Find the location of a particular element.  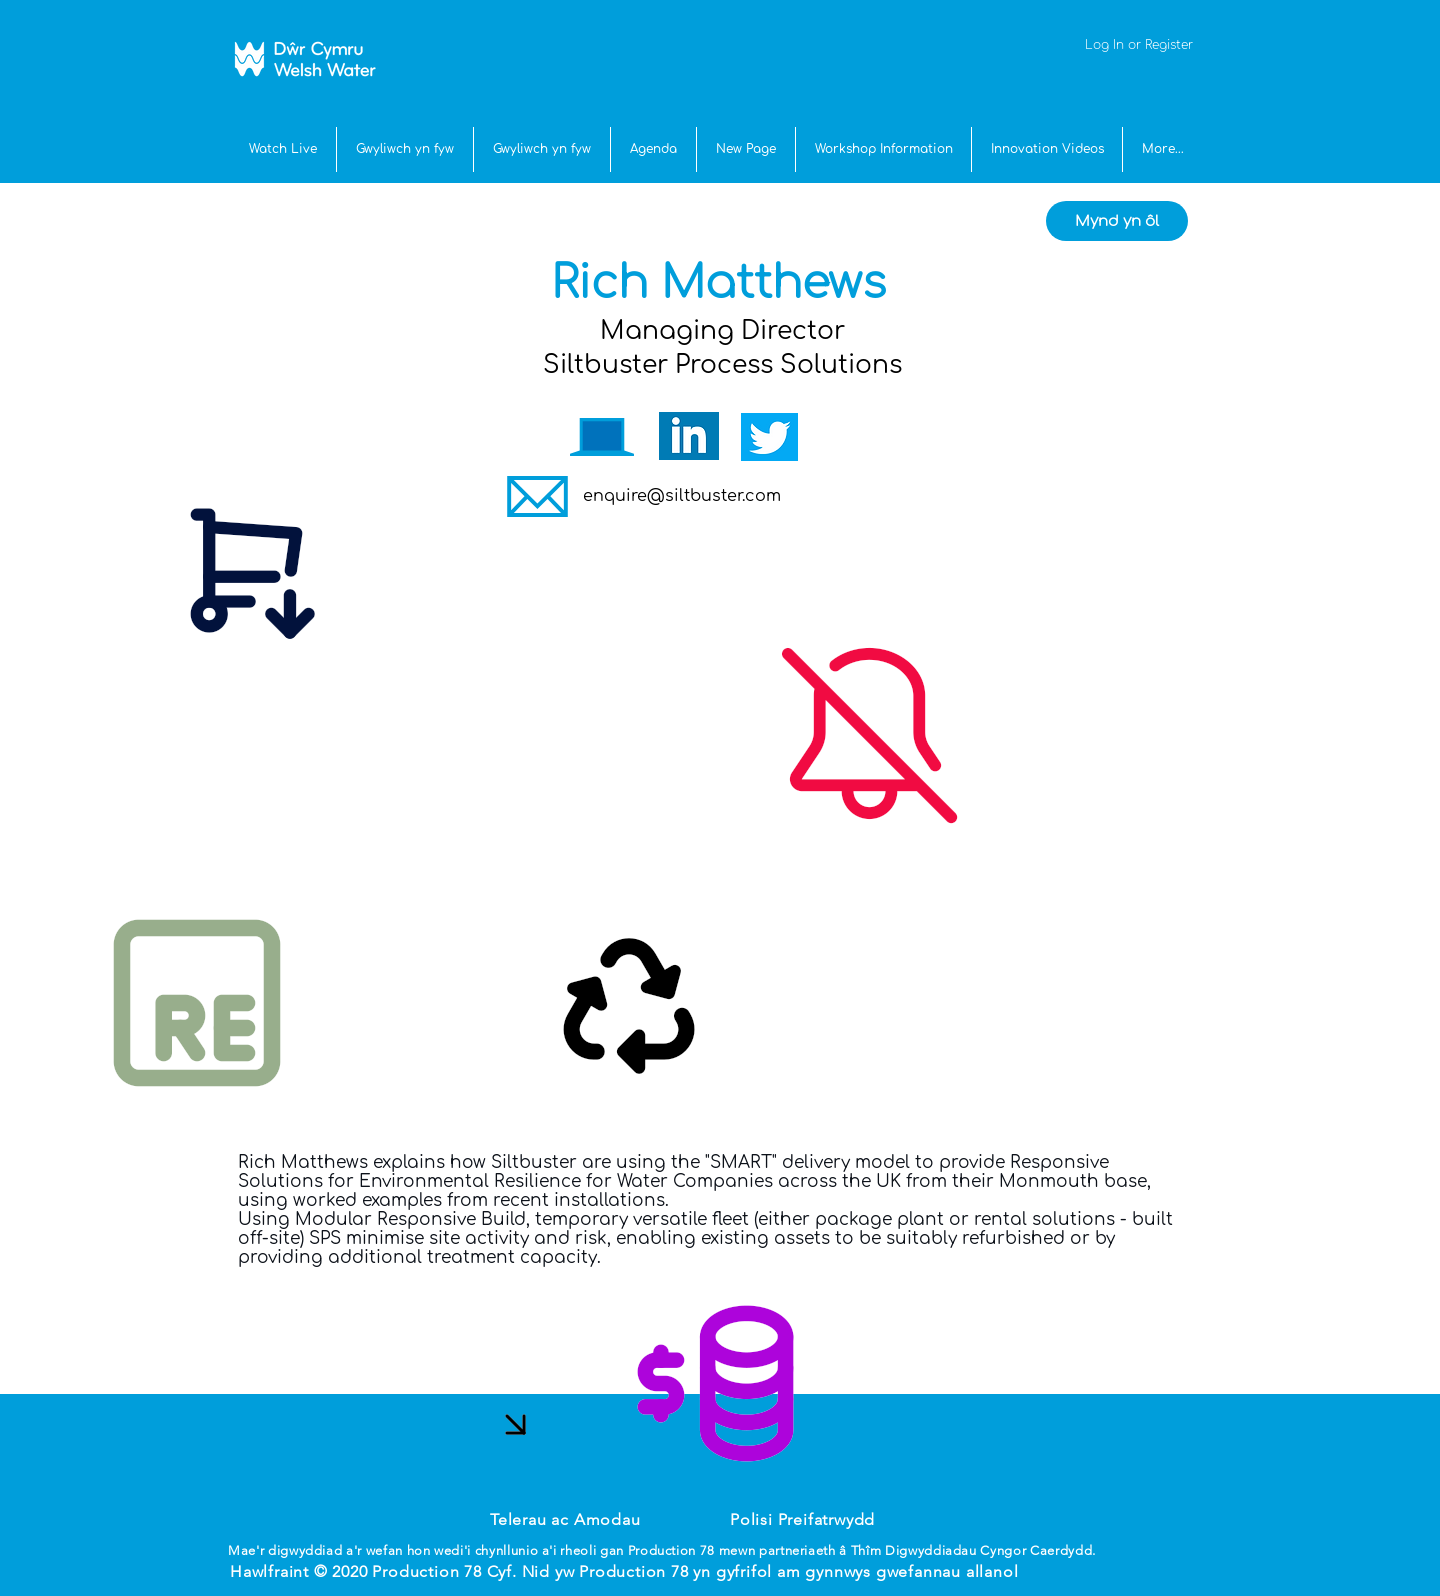

mute notifications is located at coordinates (869, 735).